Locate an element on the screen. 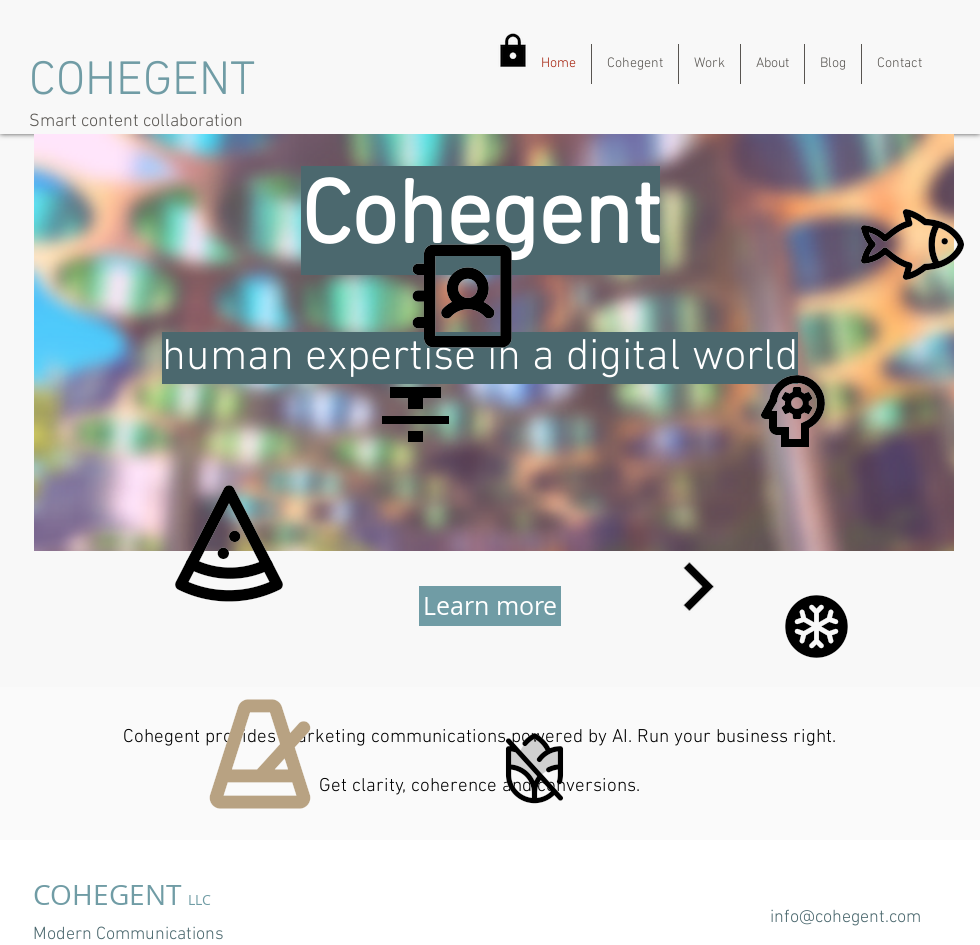 The height and width of the screenshot is (945, 980). apply strikethrough formatting to selected text is located at coordinates (415, 416).